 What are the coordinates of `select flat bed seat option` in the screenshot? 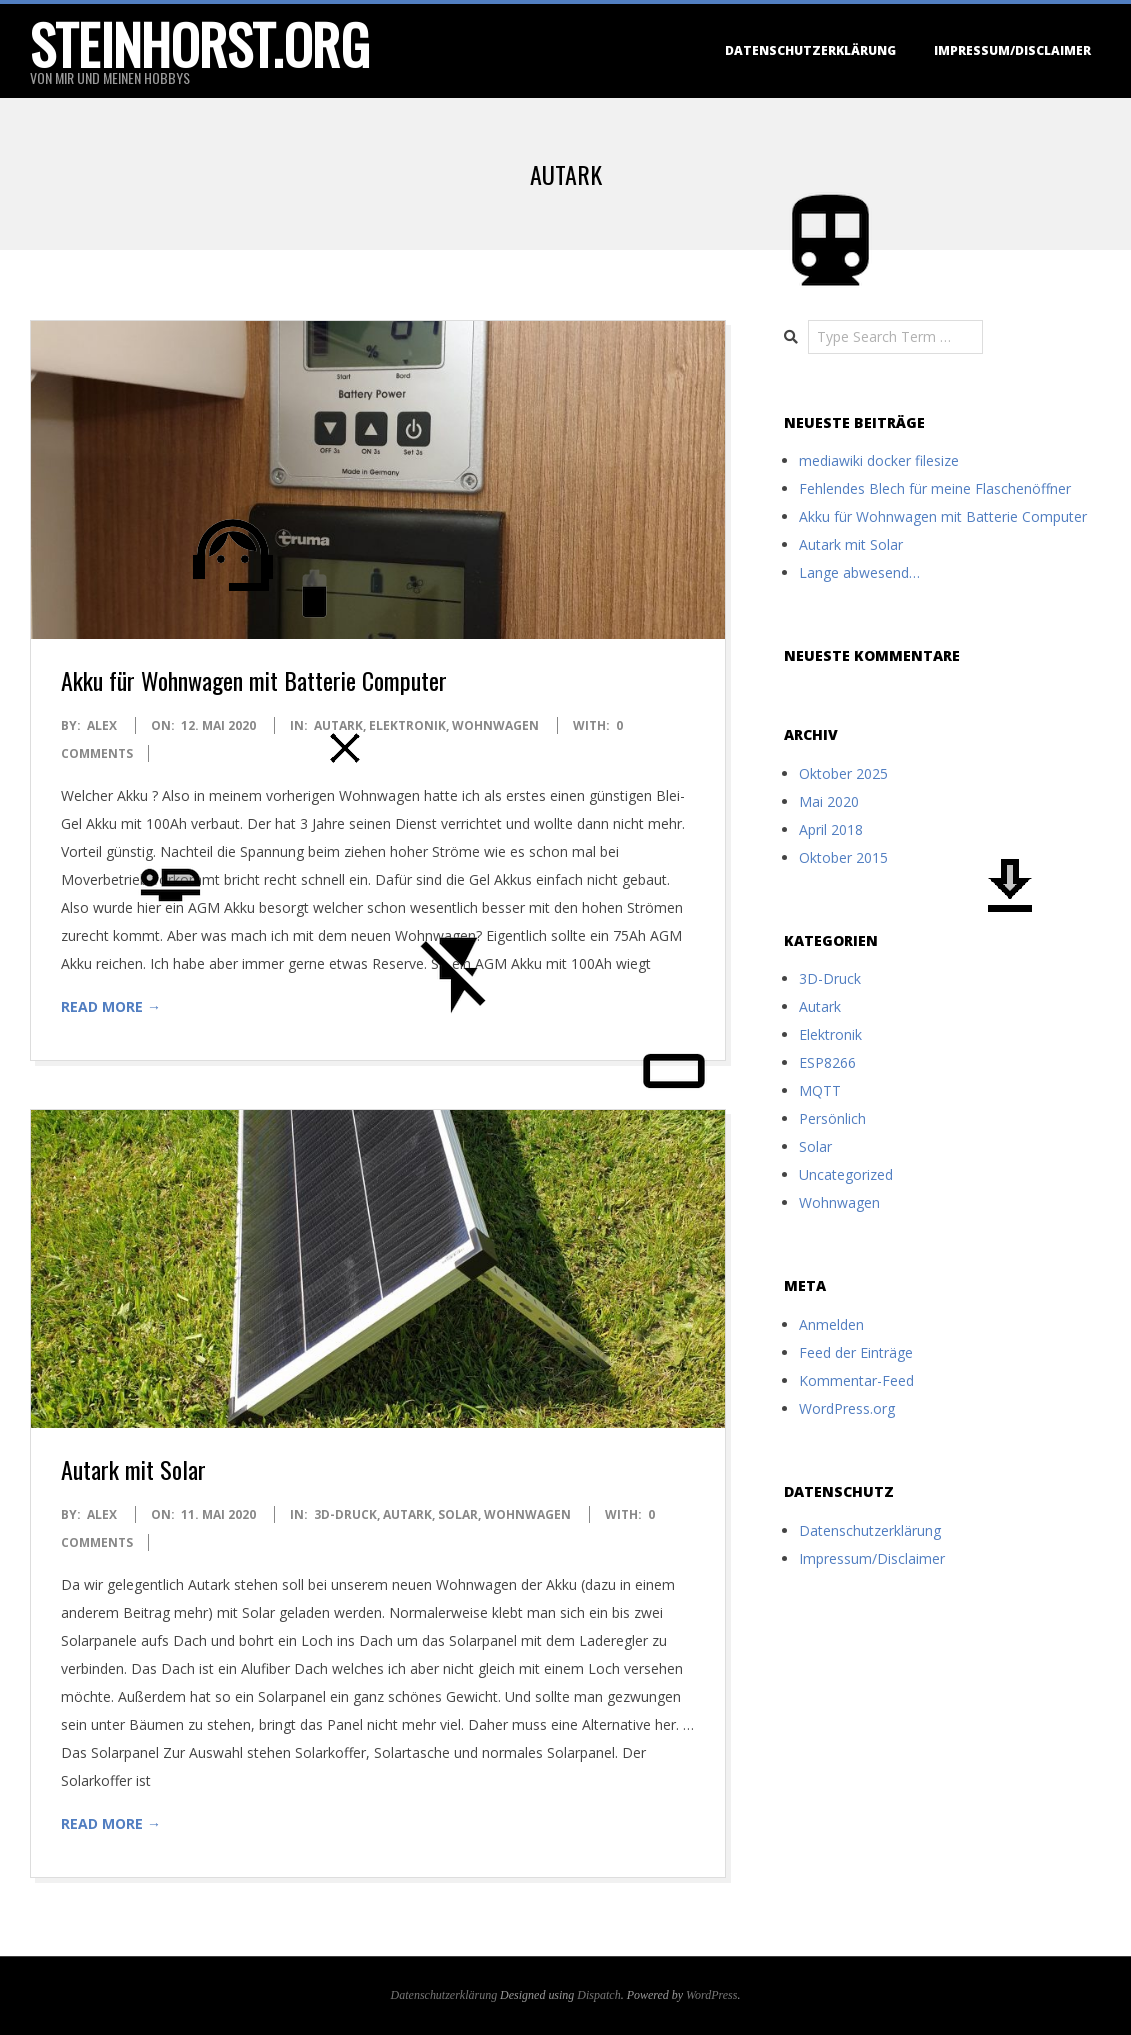 It's located at (170, 883).